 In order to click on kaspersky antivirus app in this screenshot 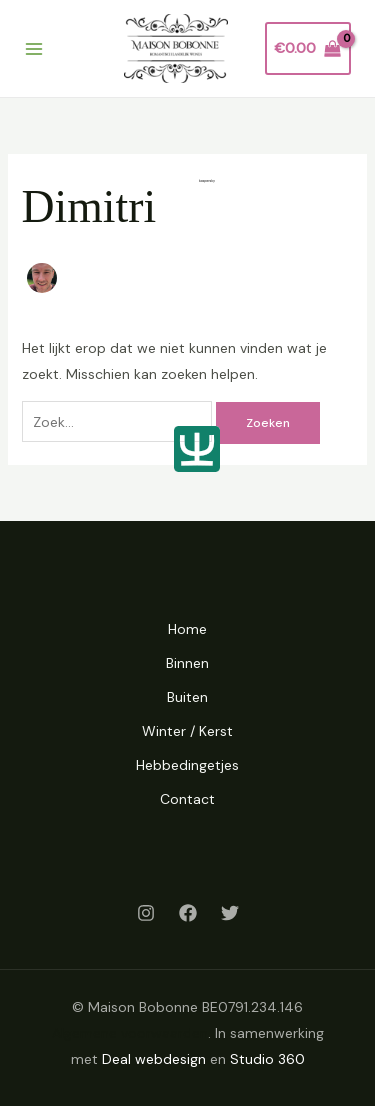, I will do `click(207, 181)`.